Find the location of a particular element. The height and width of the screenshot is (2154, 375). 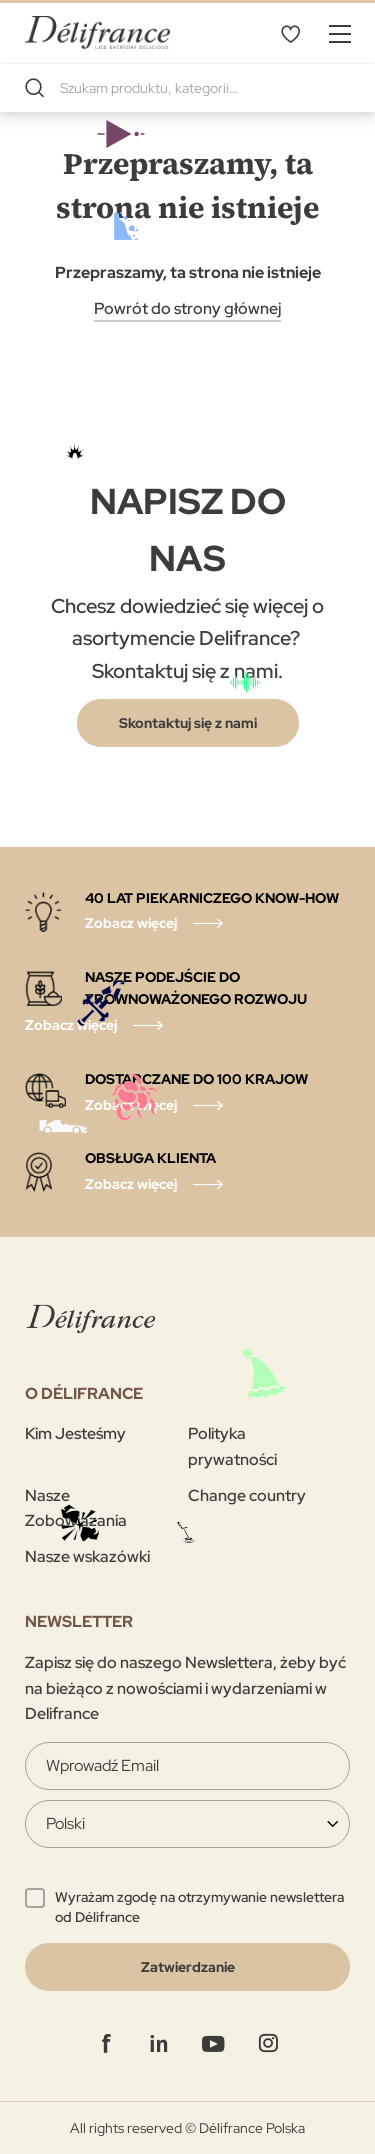

indicates a spark or ignition action is located at coordinates (80, 1523).